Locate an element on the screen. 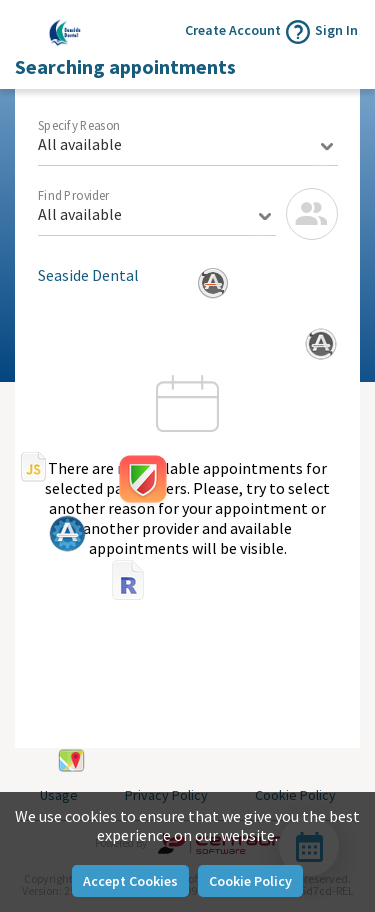 The height and width of the screenshot is (912, 375). open firewall configuration settings is located at coordinates (143, 479).